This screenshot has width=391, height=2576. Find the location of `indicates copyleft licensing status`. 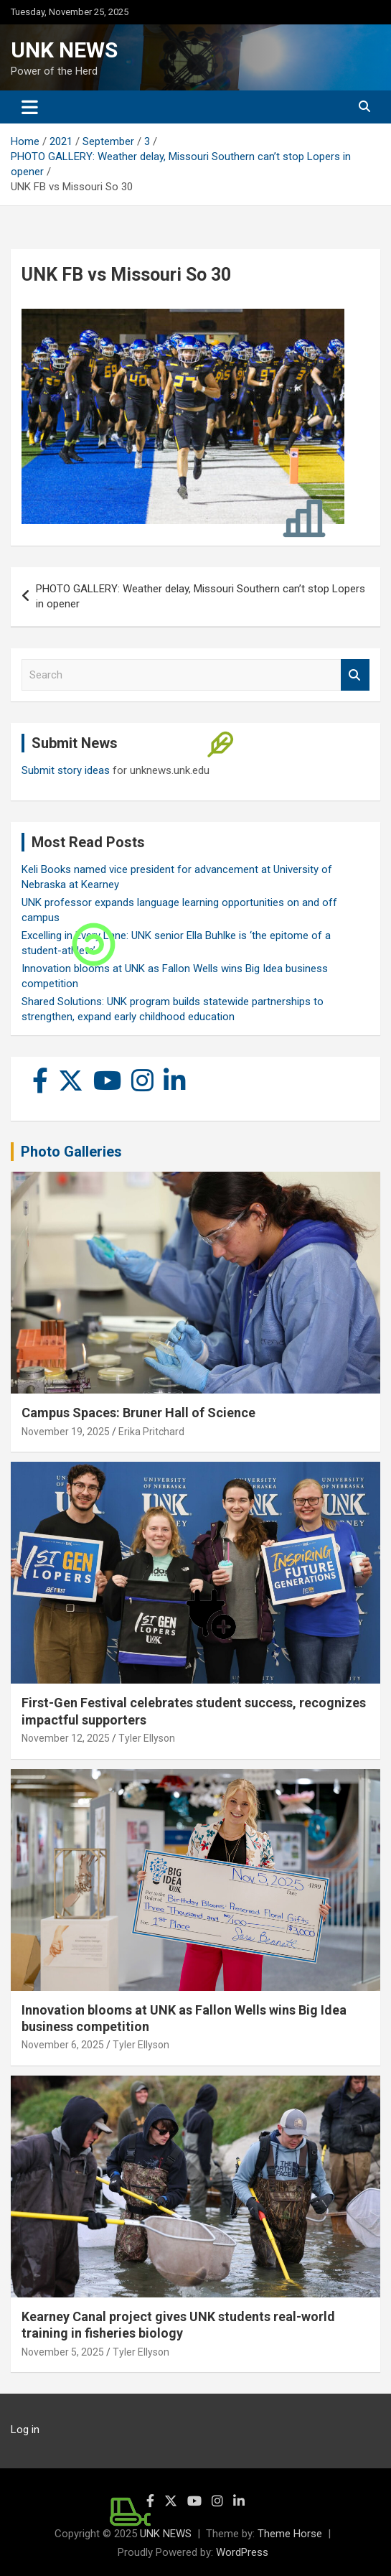

indicates copyleft licensing status is located at coordinates (93, 944).